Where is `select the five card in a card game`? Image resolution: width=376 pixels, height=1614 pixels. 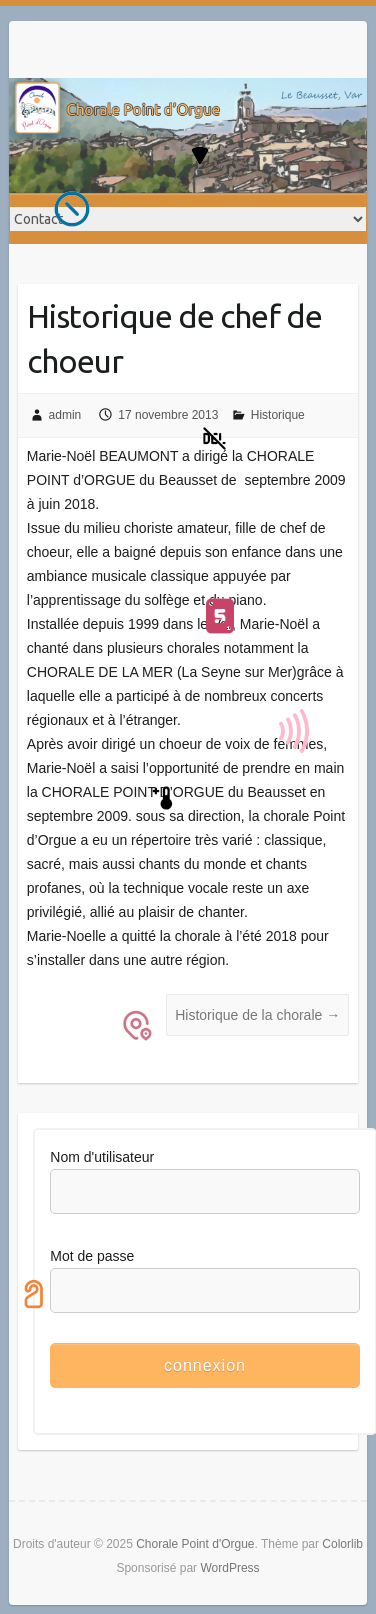 select the five card in a card game is located at coordinates (220, 616).